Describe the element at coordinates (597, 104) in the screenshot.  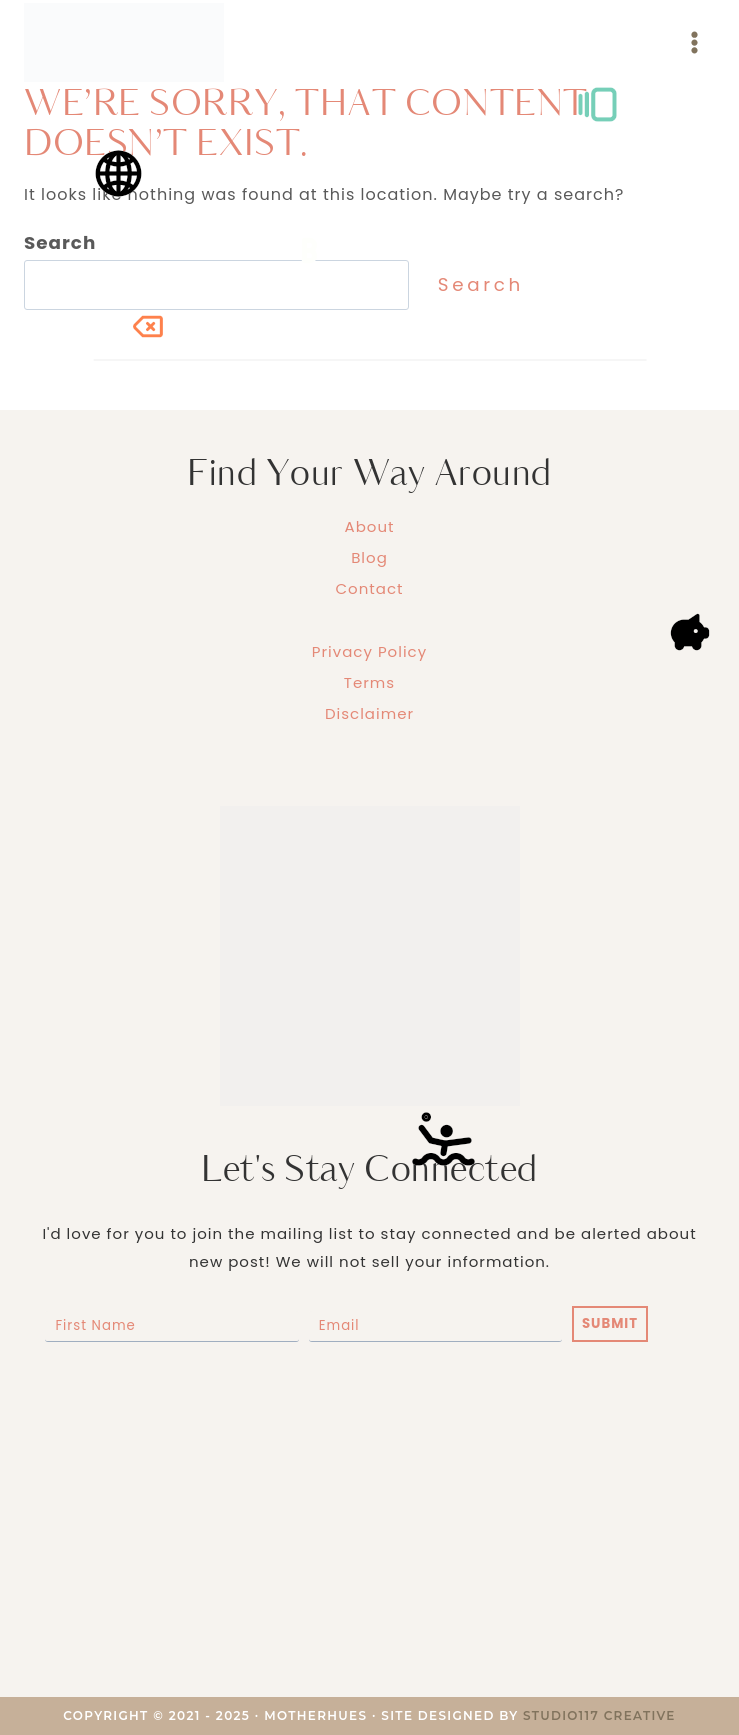
I see `view version history` at that location.